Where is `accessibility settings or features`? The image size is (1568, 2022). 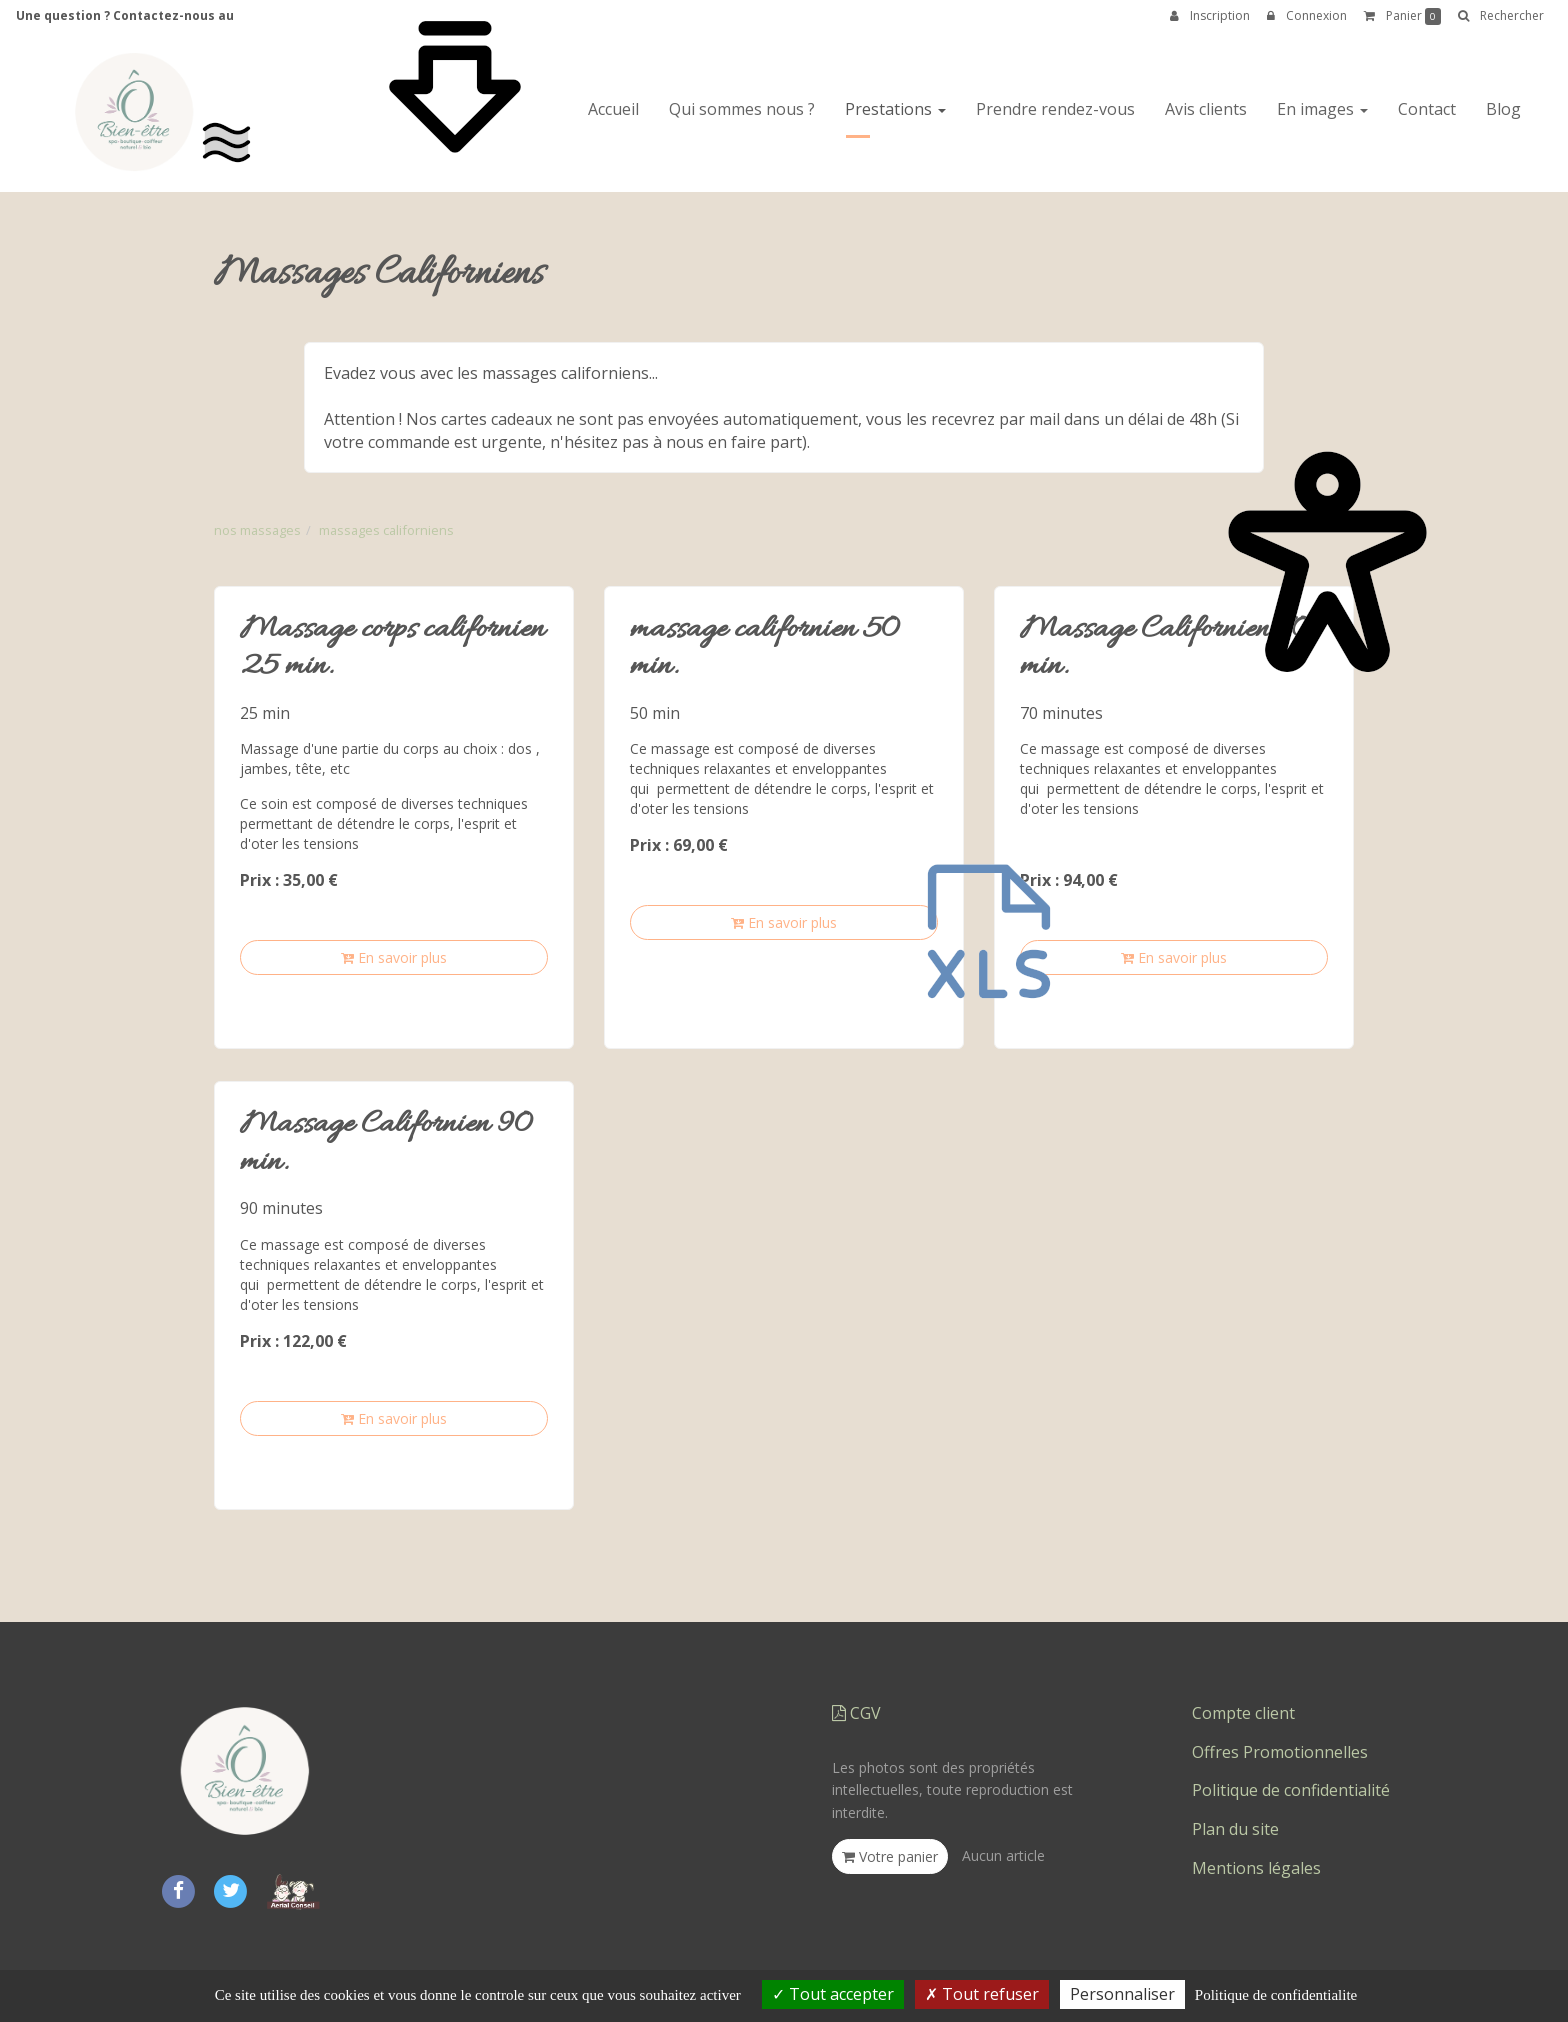 accessibility settings or features is located at coordinates (1327, 565).